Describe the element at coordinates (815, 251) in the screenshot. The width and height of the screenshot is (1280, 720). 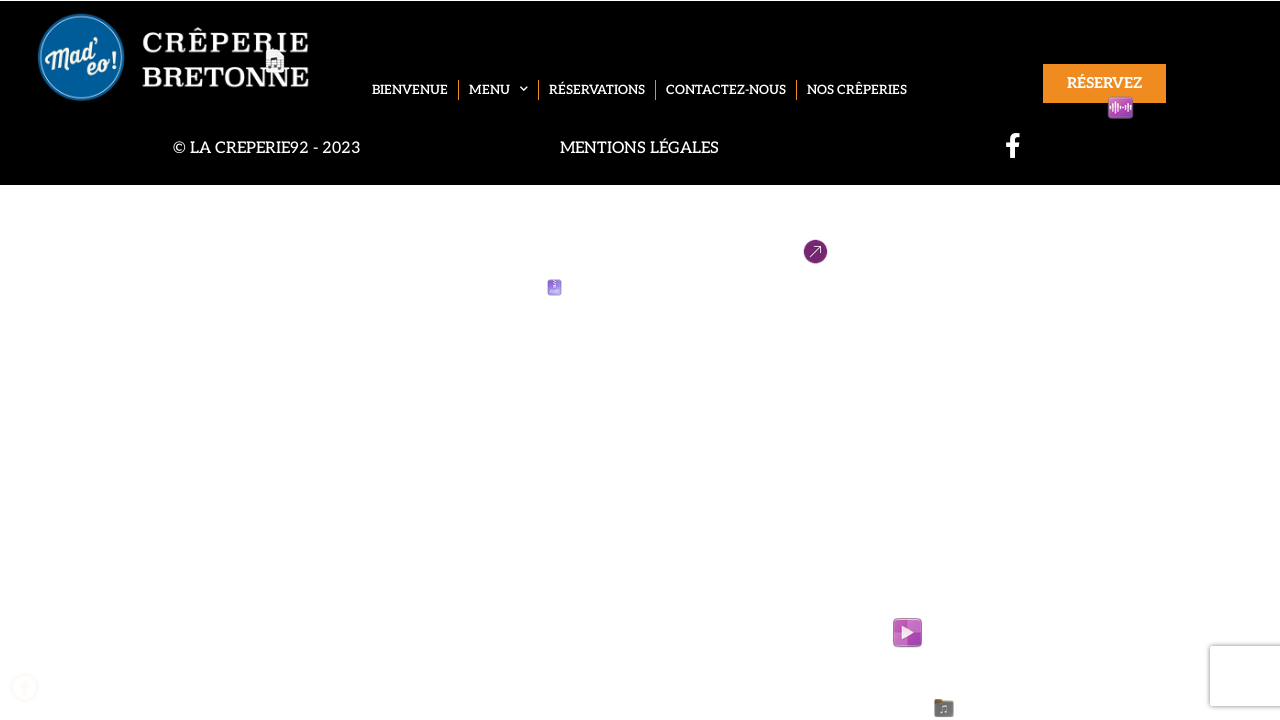
I see `indicates a symbolic link or shortcut to another file` at that location.